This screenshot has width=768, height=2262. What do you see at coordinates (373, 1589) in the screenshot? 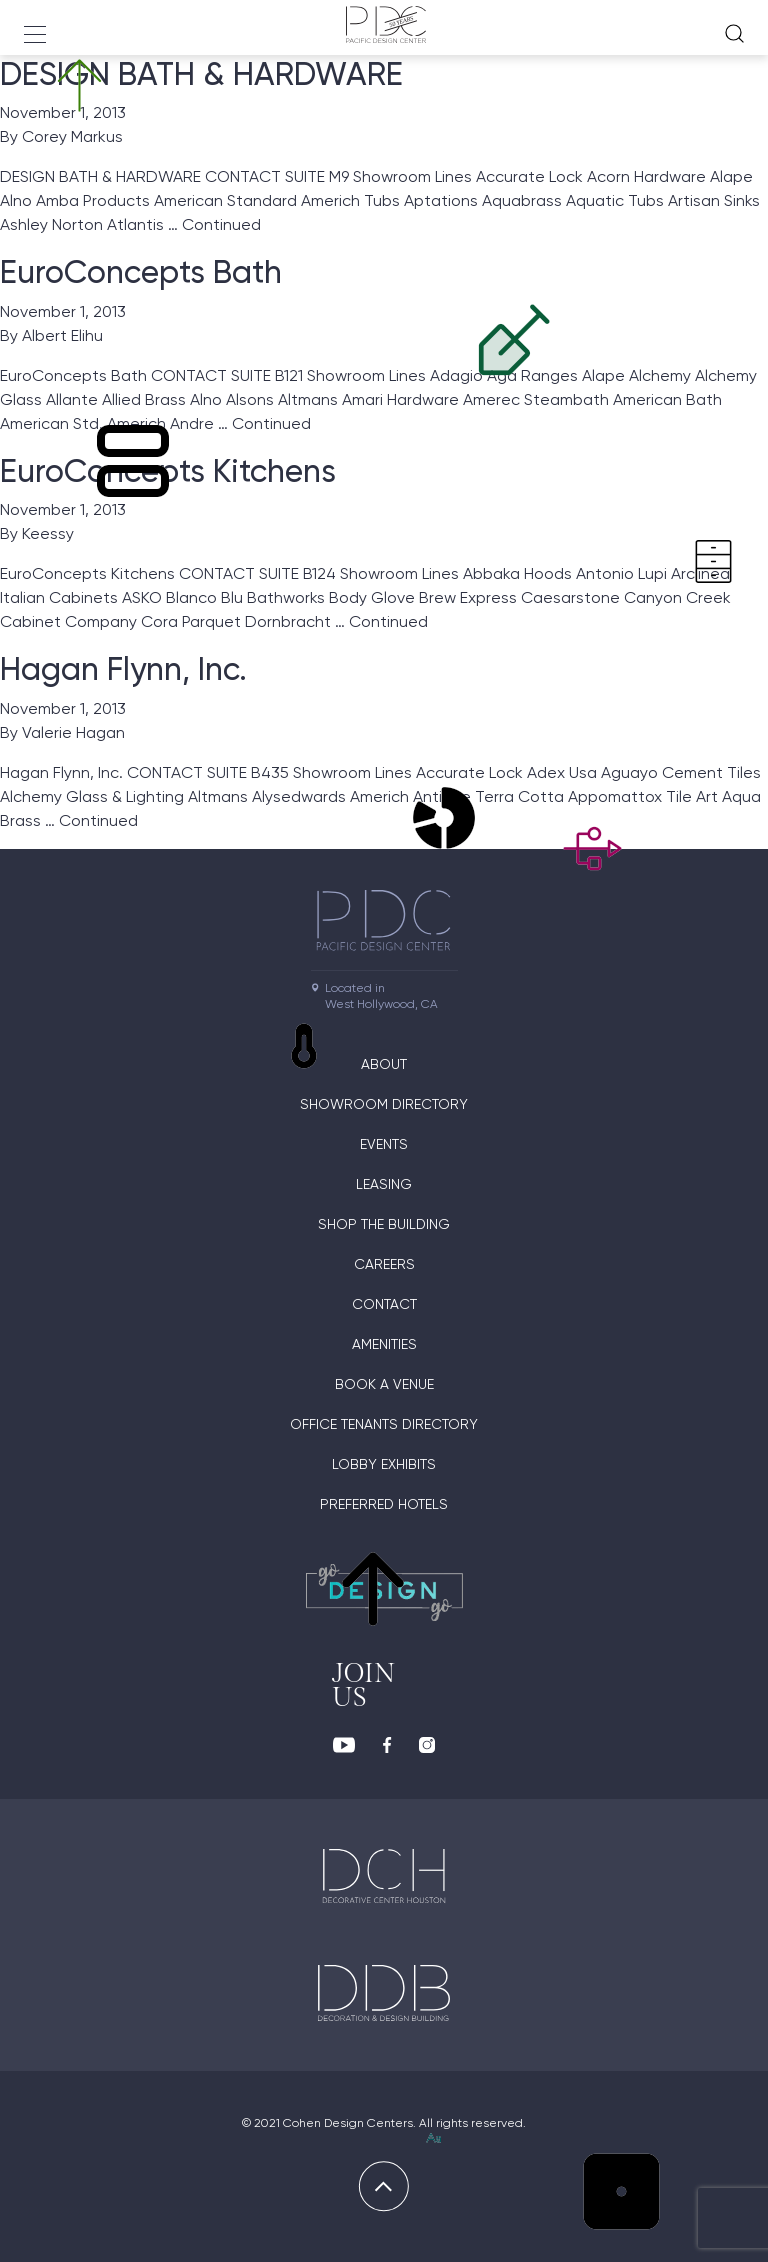
I see `scroll to top of page` at bounding box center [373, 1589].